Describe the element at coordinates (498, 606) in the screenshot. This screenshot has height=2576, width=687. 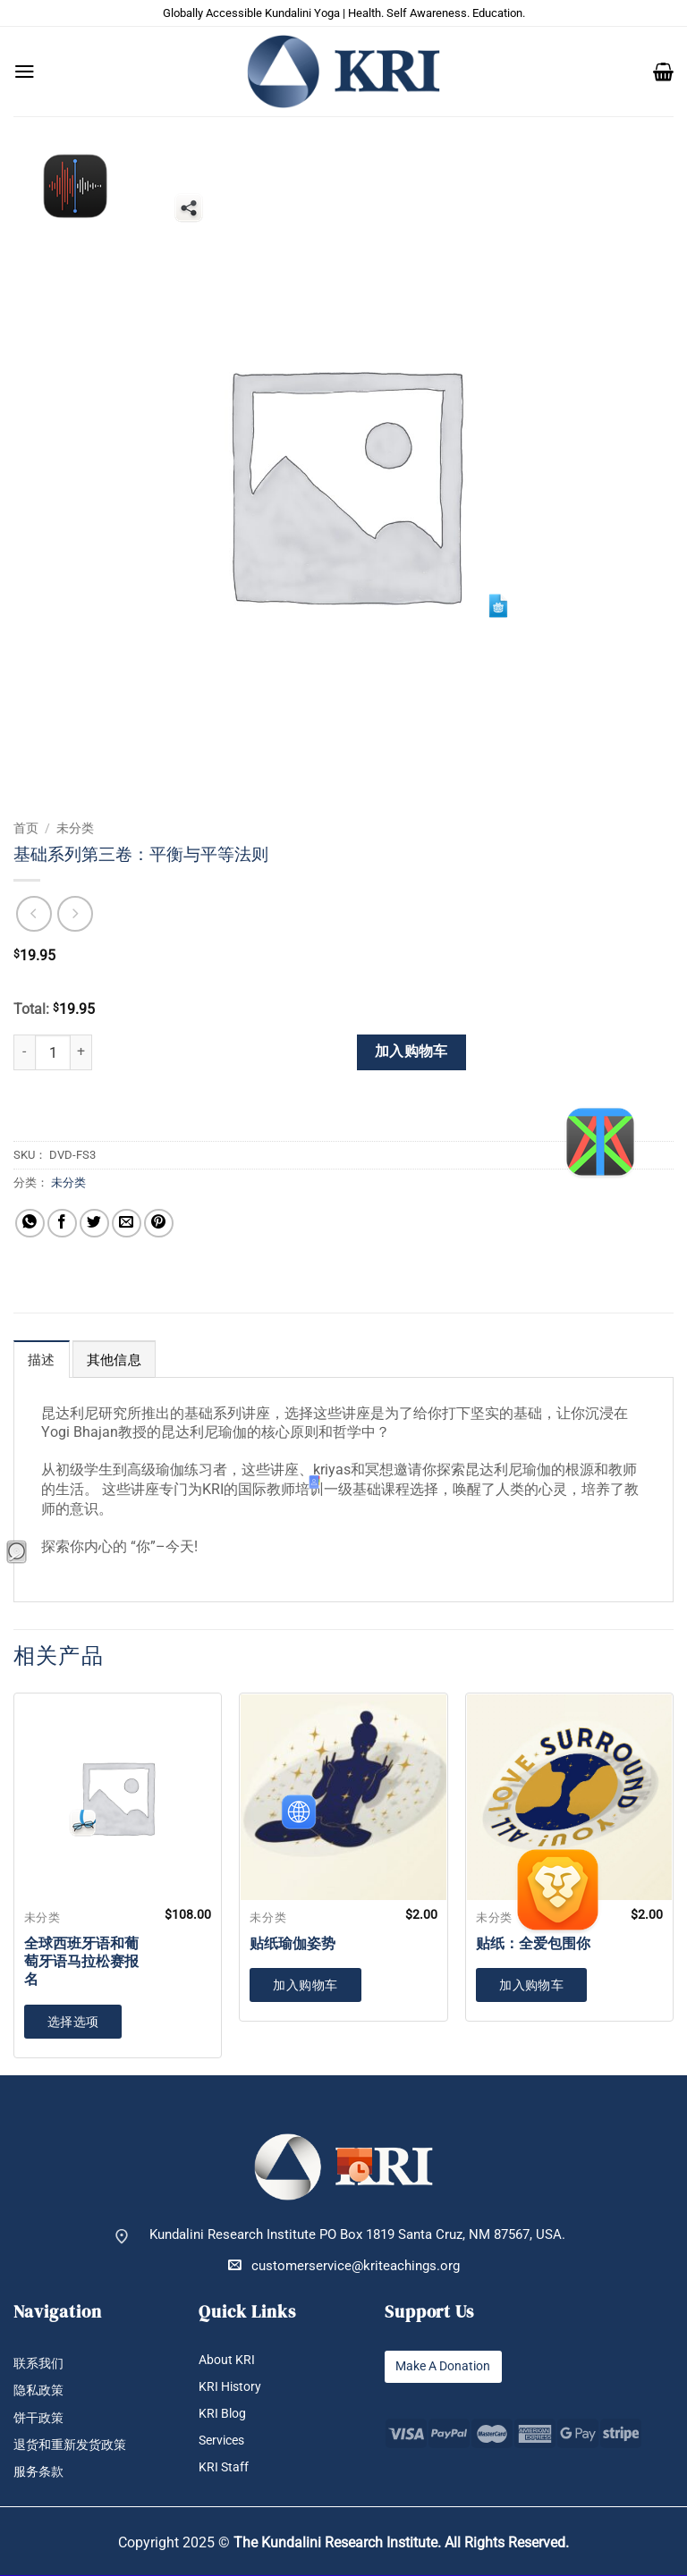
I see `a GDScript file associated with the Godot game engine` at that location.